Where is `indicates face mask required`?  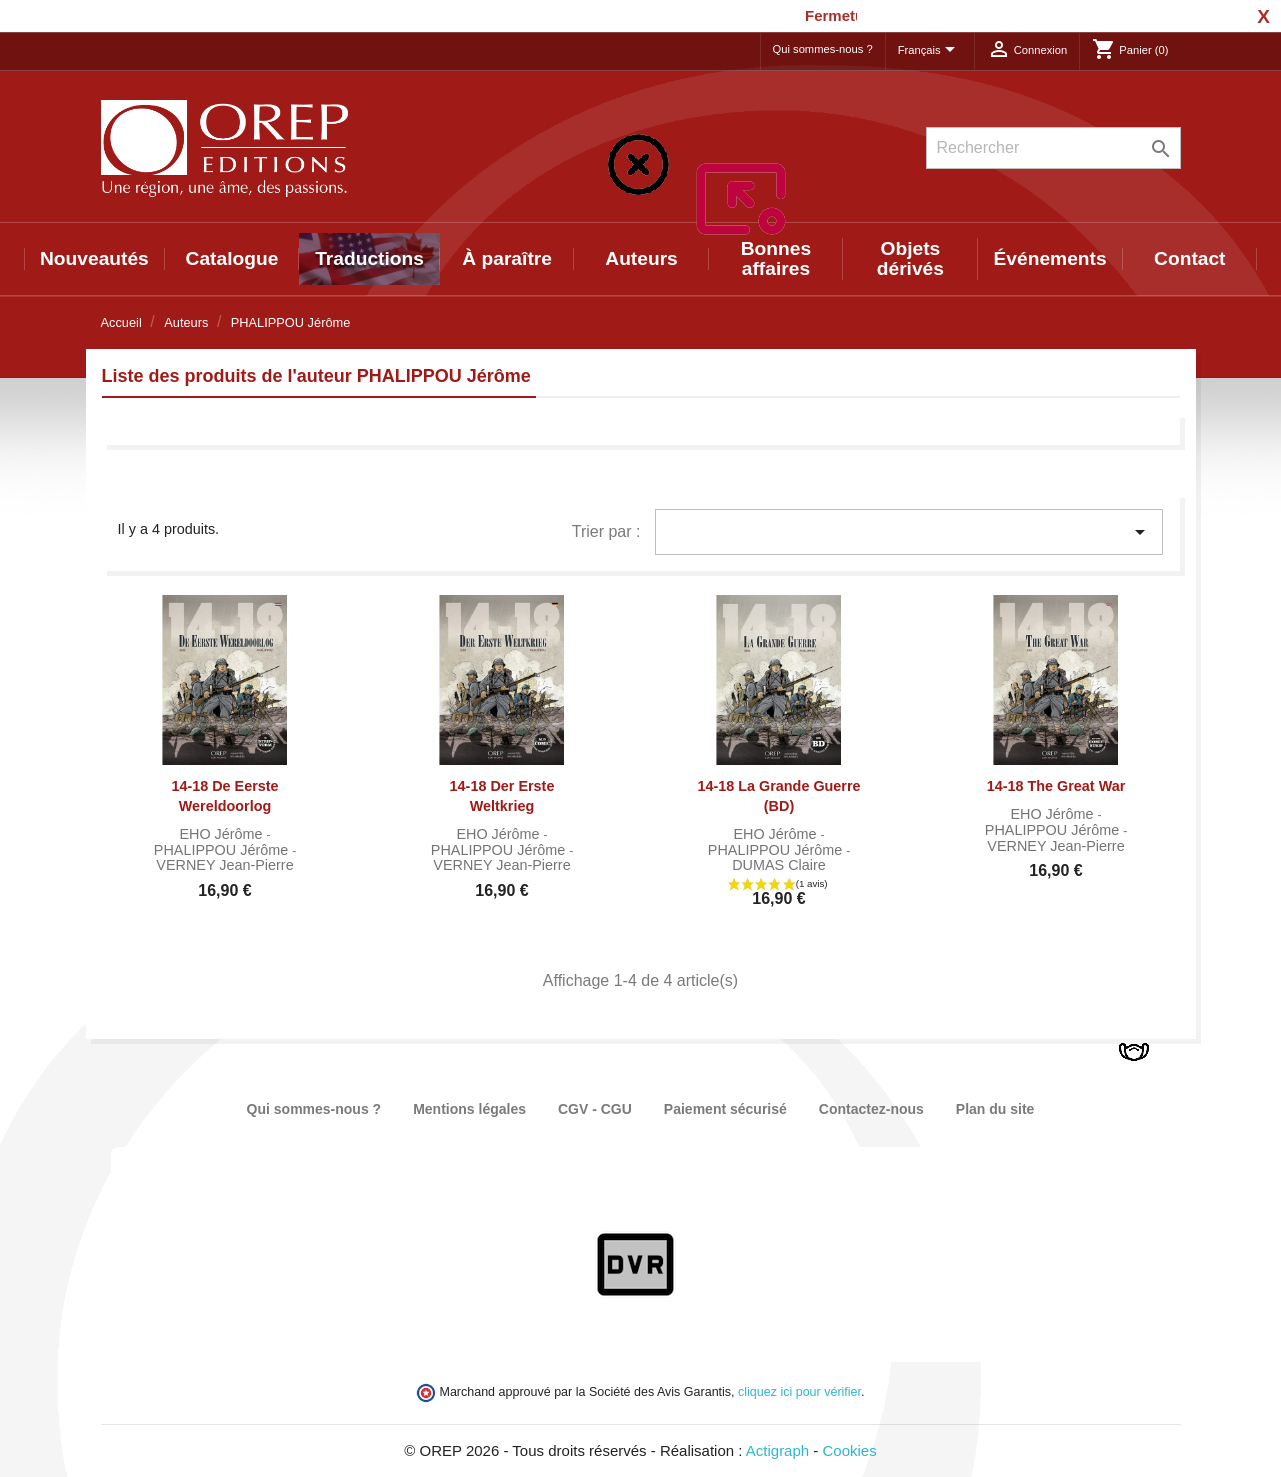
indicates face mask required is located at coordinates (1134, 1052).